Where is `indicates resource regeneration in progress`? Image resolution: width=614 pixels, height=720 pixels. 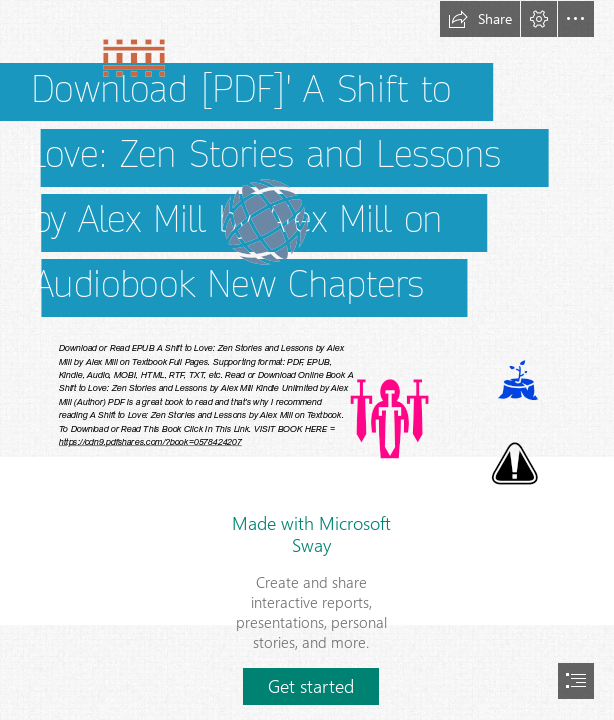 indicates resource regeneration in progress is located at coordinates (518, 380).